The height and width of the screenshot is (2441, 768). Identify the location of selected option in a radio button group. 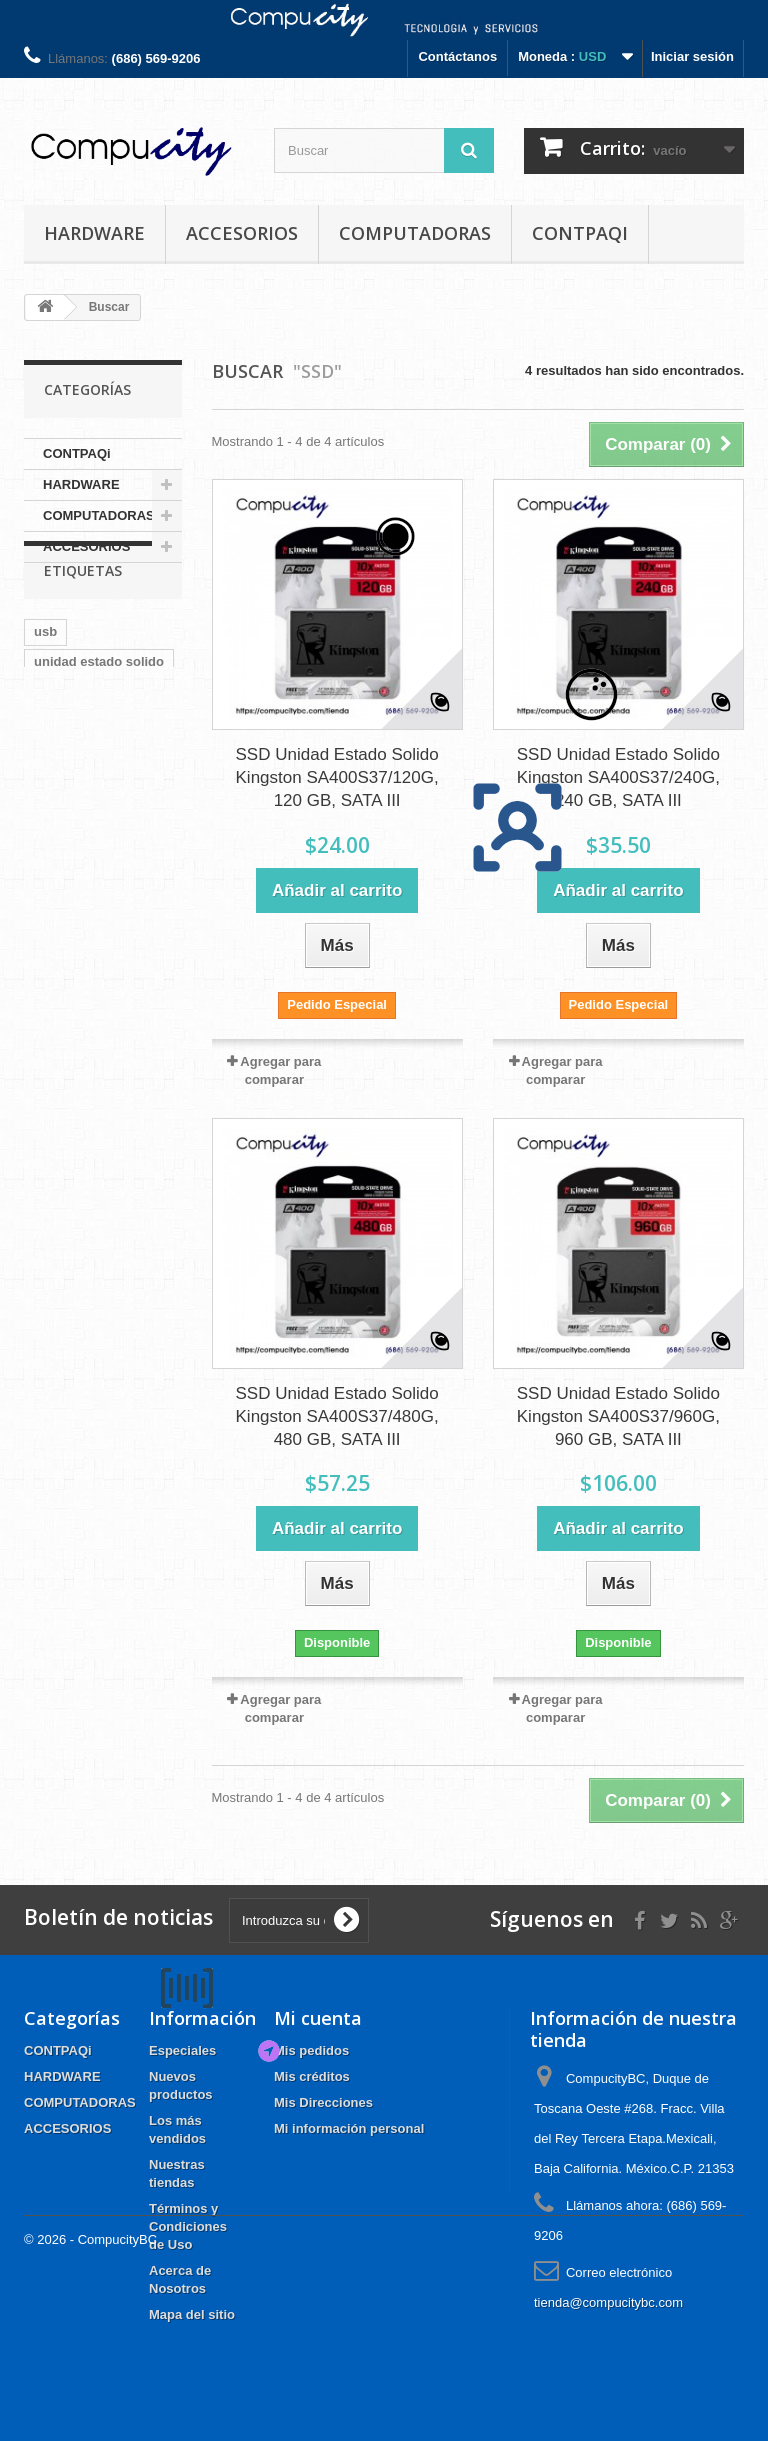
(395, 536).